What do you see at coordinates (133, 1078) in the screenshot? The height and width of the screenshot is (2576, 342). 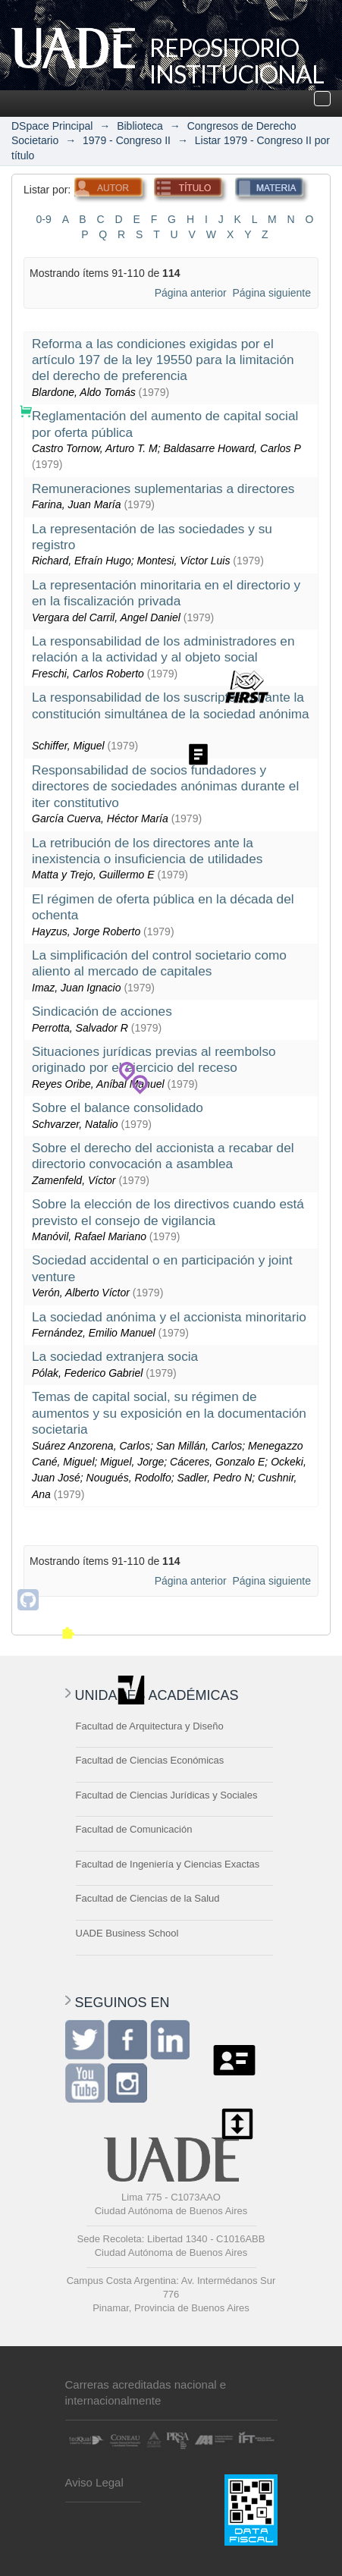 I see `measure distance between two locations` at bounding box center [133, 1078].